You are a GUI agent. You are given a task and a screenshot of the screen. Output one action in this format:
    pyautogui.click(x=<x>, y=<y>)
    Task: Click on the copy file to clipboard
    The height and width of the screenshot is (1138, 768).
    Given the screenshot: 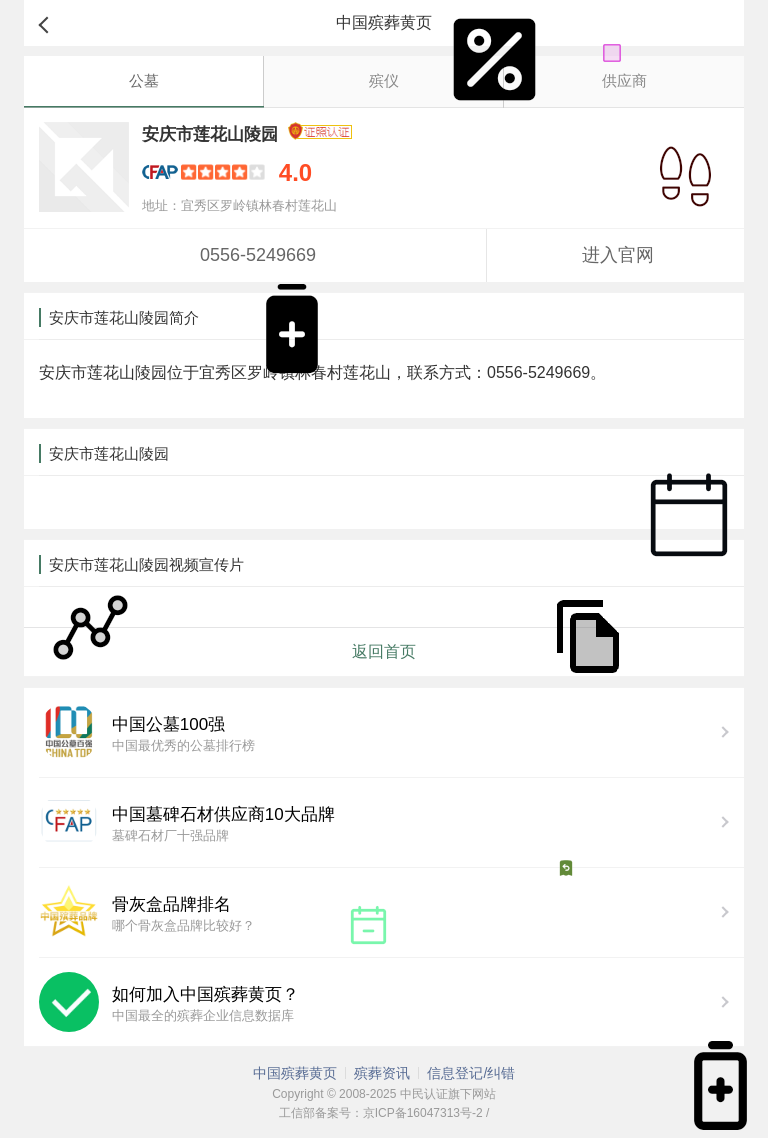 What is the action you would take?
    pyautogui.click(x=589, y=636)
    